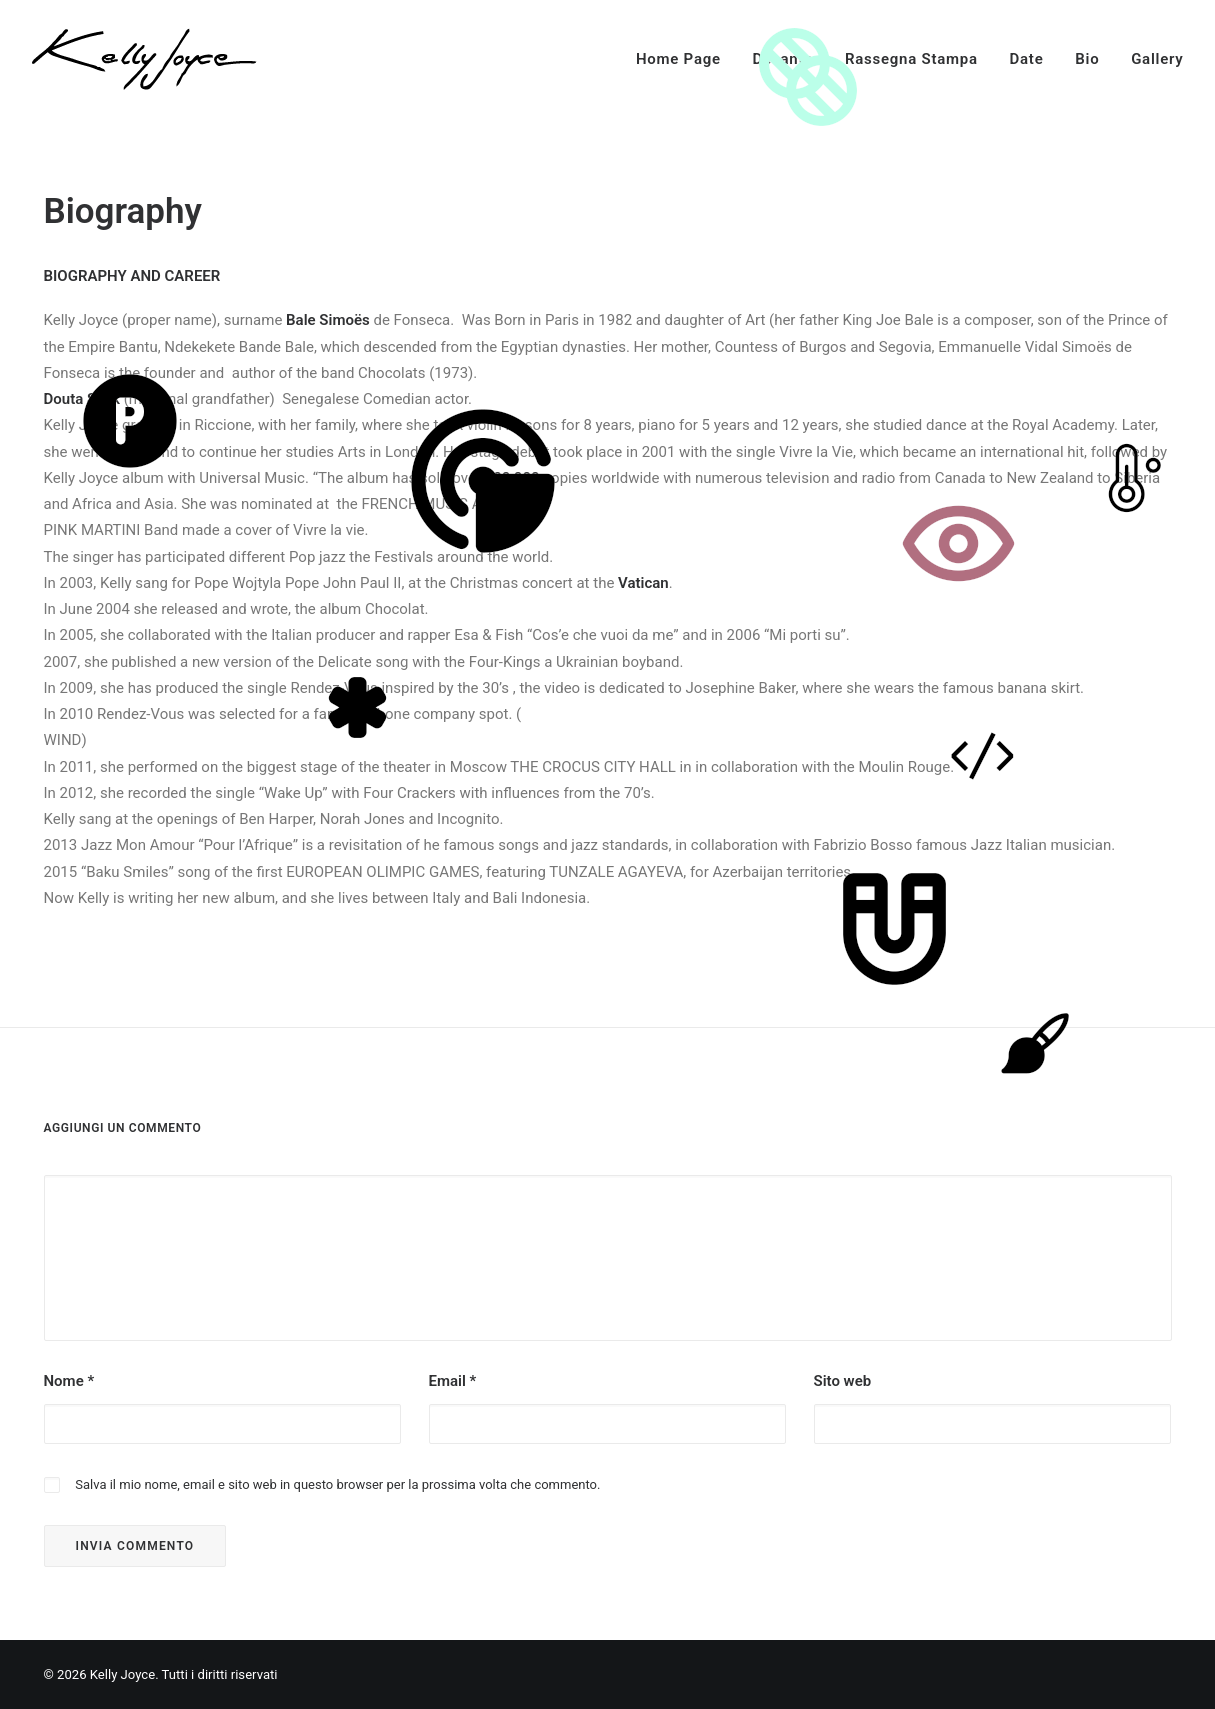  I want to click on indicates parking available or parking location, so click(130, 421).